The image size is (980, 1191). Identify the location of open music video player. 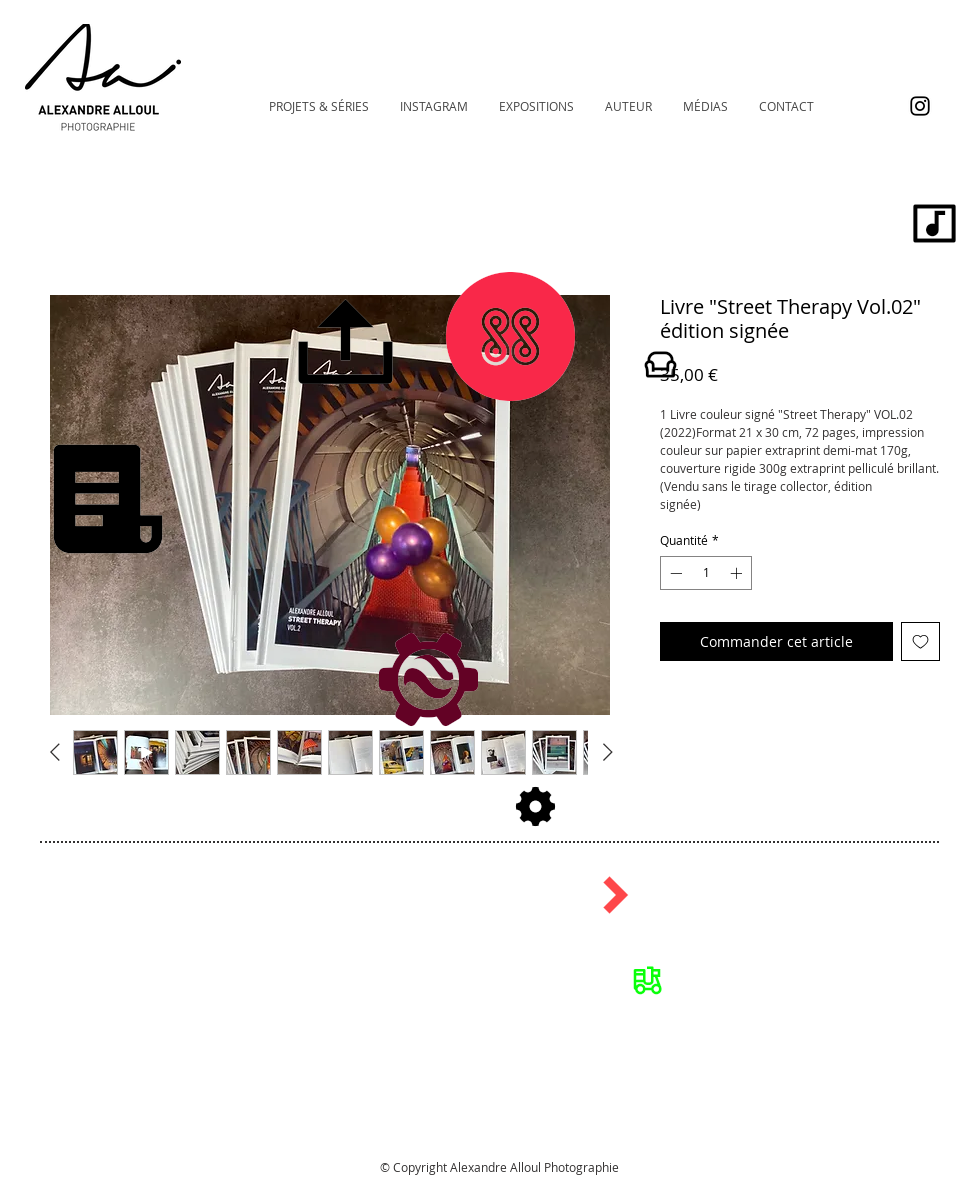
(934, 223).